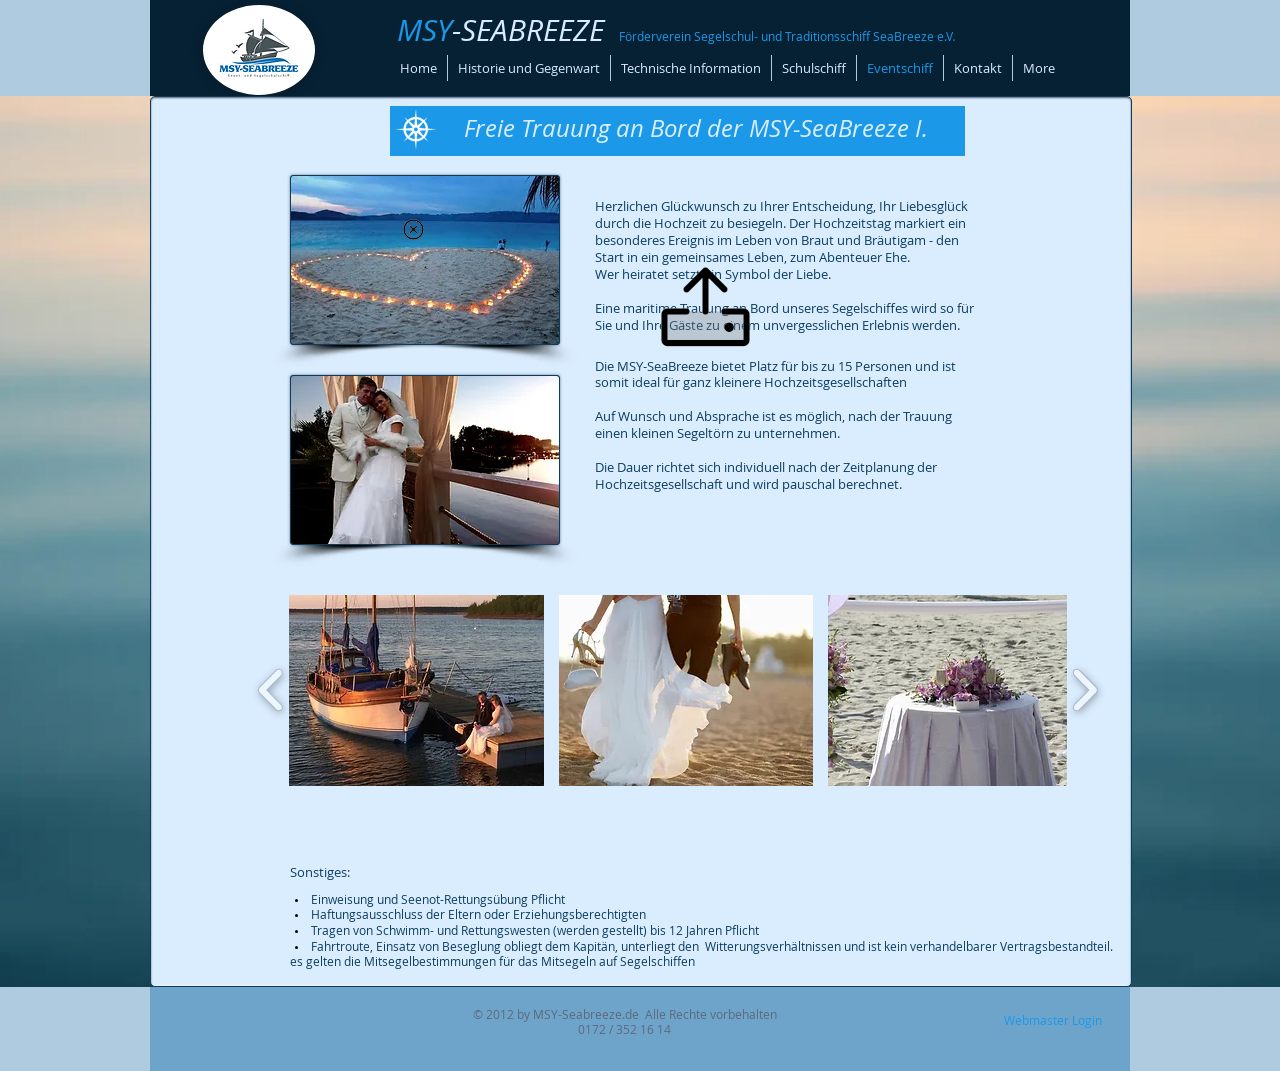 The height and width of the screenshot is (1071, 1280). What do you see at coordinates (413, 229) in the screenshot?
I see `close or dismiss a dialog` at bounding box center [413, 229].